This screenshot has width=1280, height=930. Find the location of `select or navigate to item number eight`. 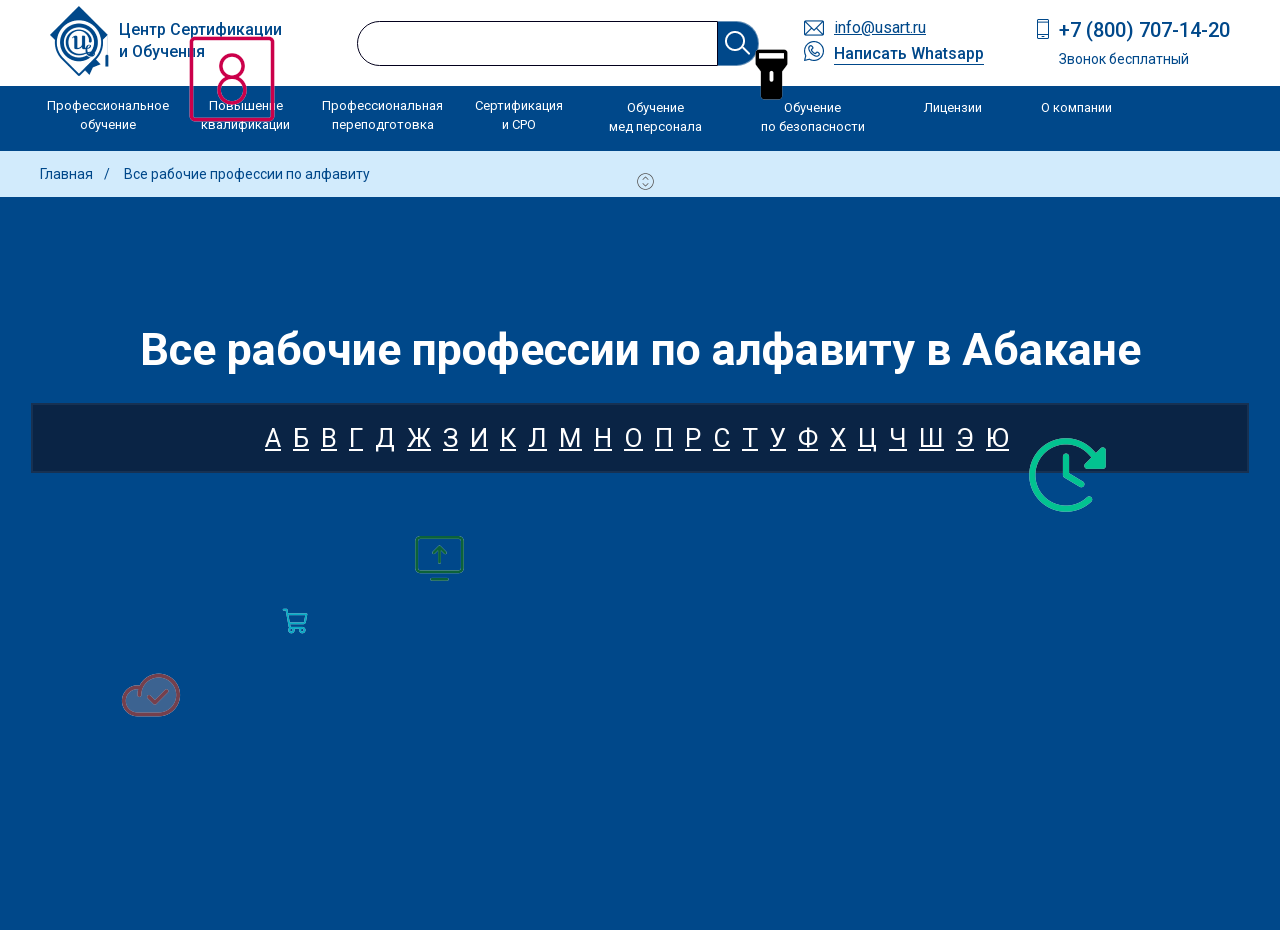

select or navigate to item number eight is located at coordinates (232, 79).